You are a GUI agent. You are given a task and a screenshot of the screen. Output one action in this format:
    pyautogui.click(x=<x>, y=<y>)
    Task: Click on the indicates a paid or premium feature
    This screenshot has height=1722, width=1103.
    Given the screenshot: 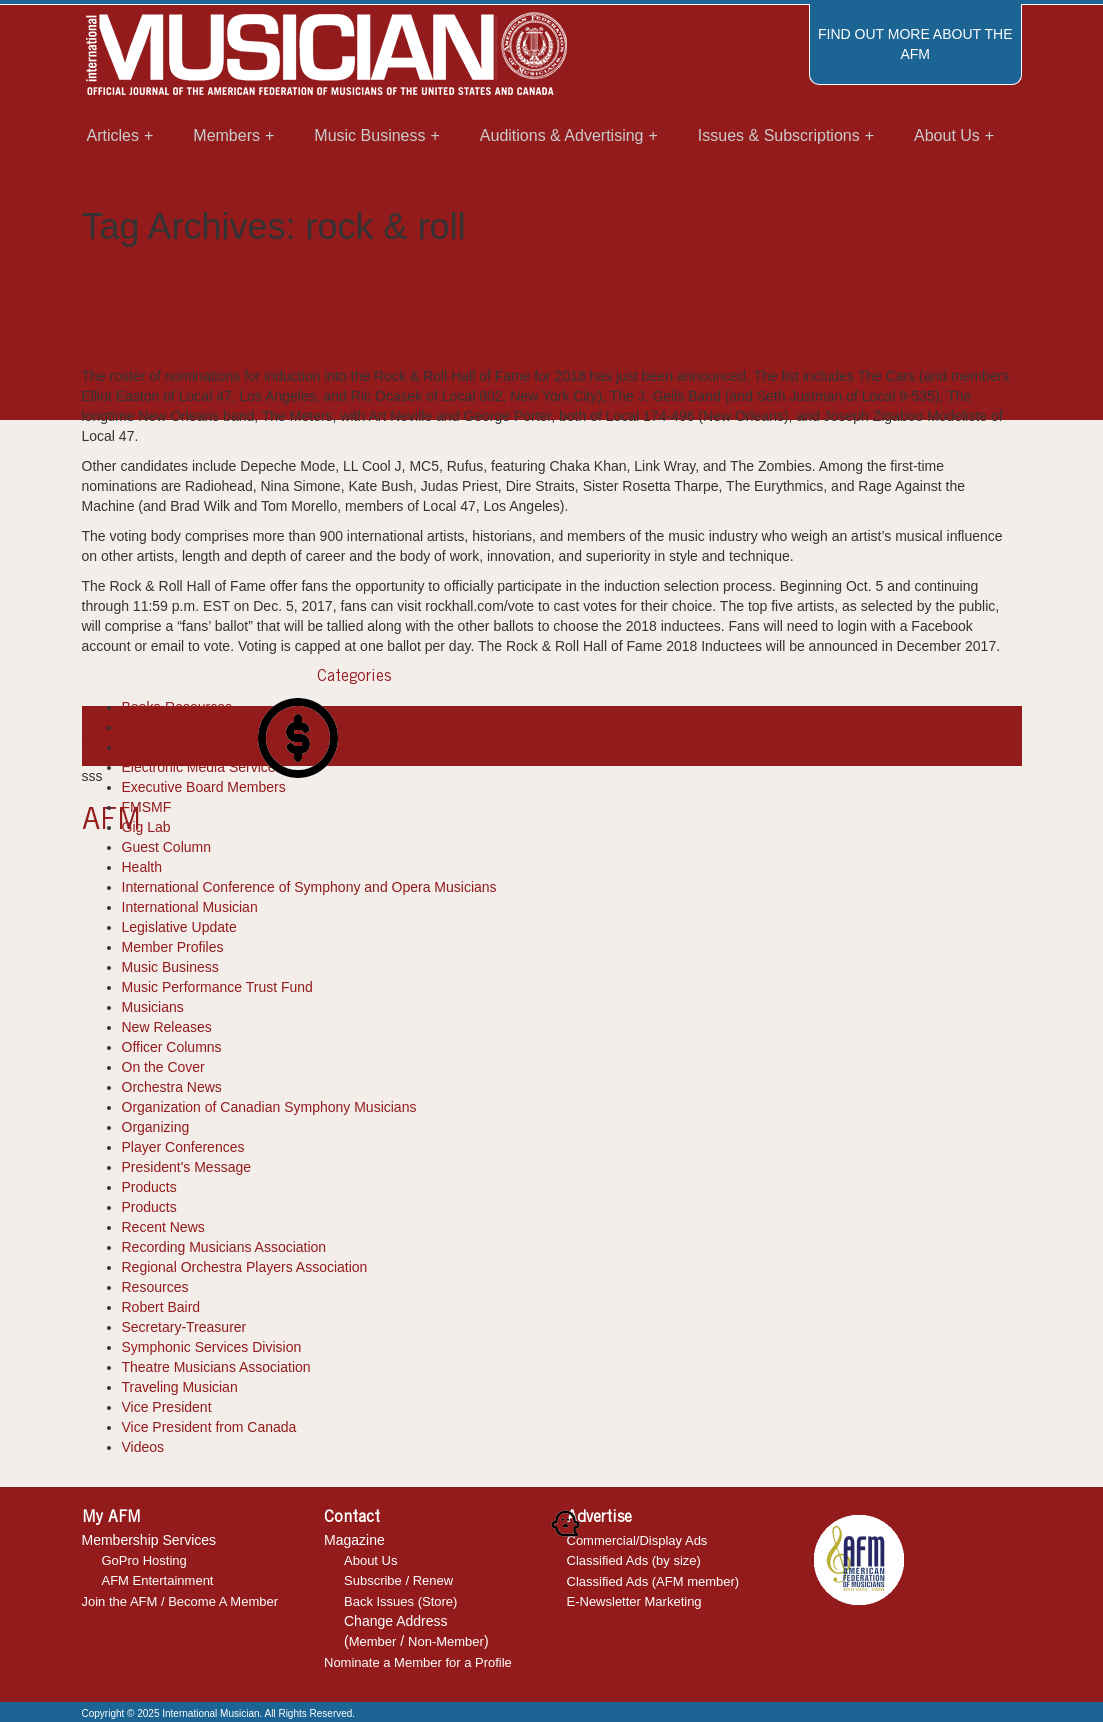 What is the action you would take?
    pyautogui.click(x=298, y=738)
    